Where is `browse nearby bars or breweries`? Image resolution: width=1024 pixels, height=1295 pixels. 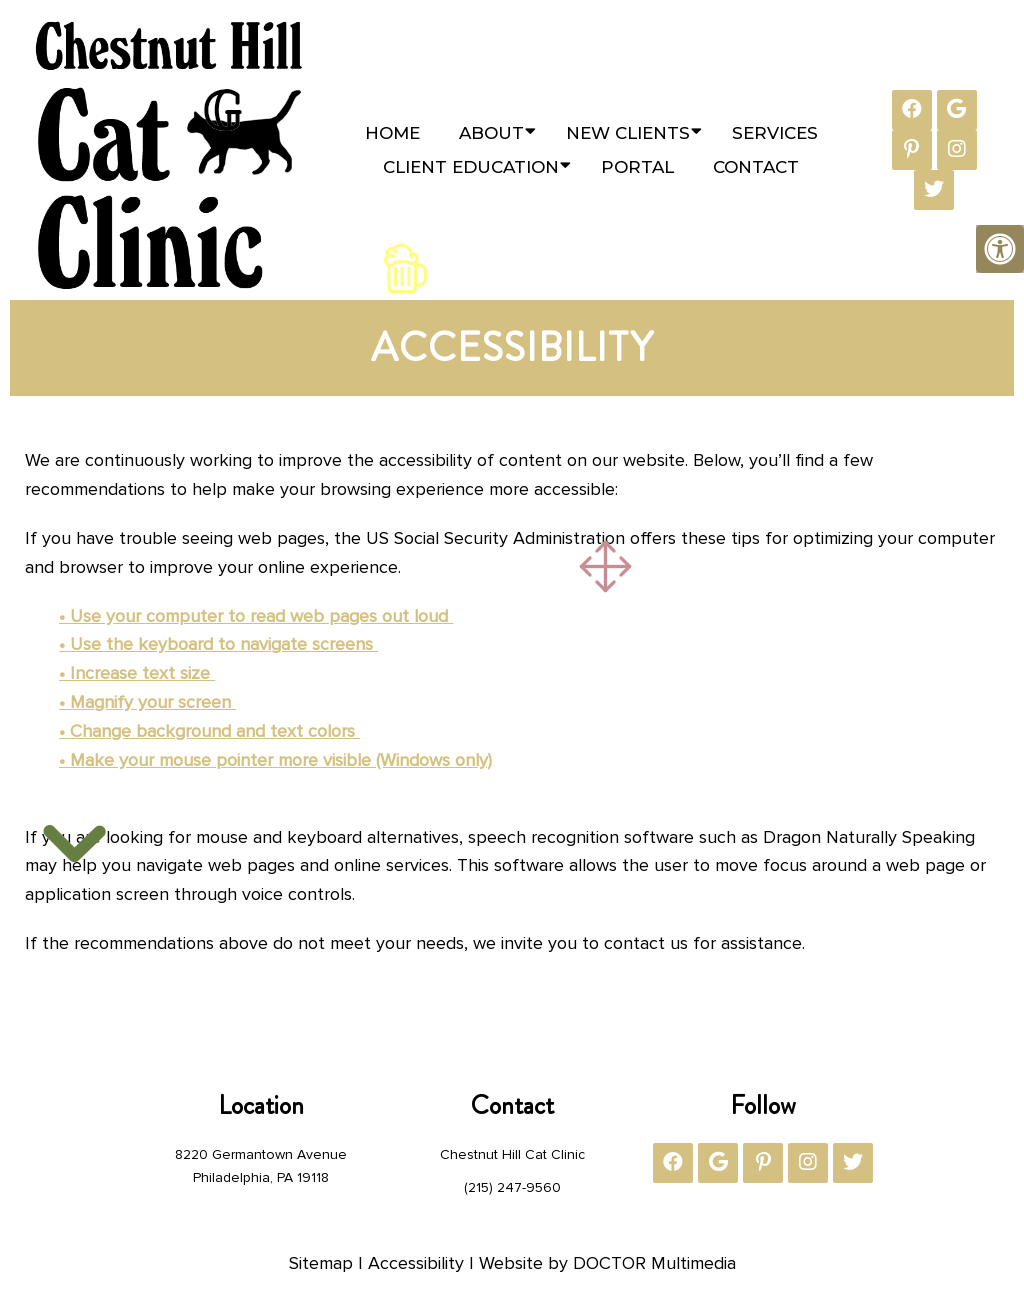 browse nearby bars or breweries is located at coordinates (405, 268).